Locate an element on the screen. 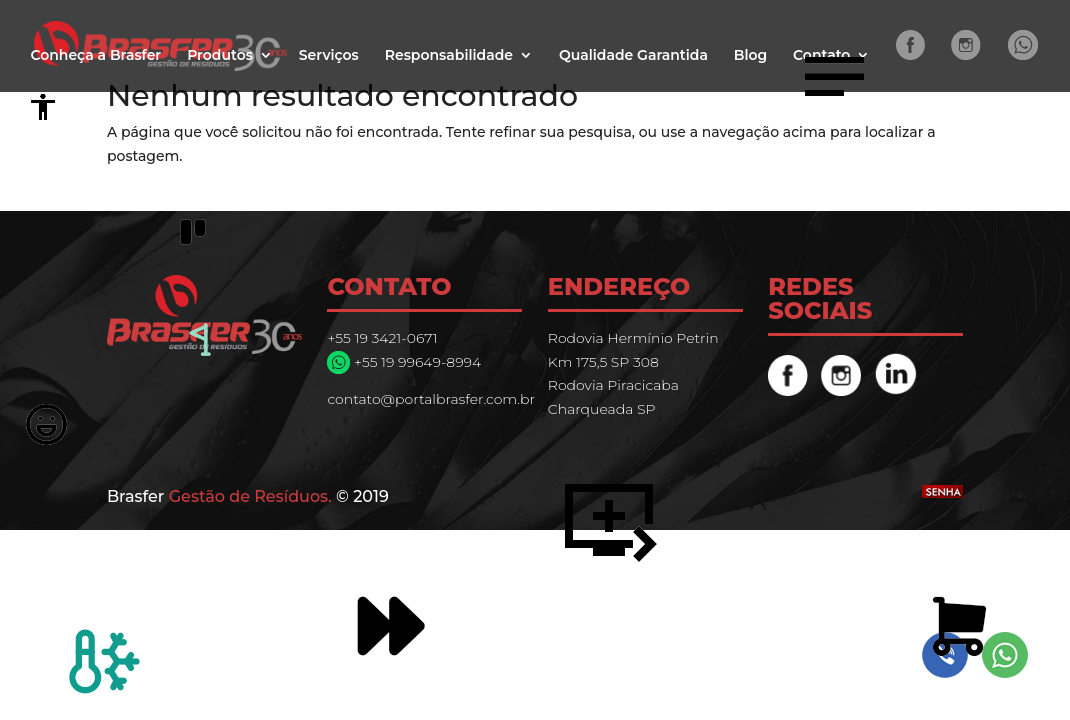 The width and height of the screenshot is (1070, 720). mark or flag an important item is located at coordinates (202, 339).